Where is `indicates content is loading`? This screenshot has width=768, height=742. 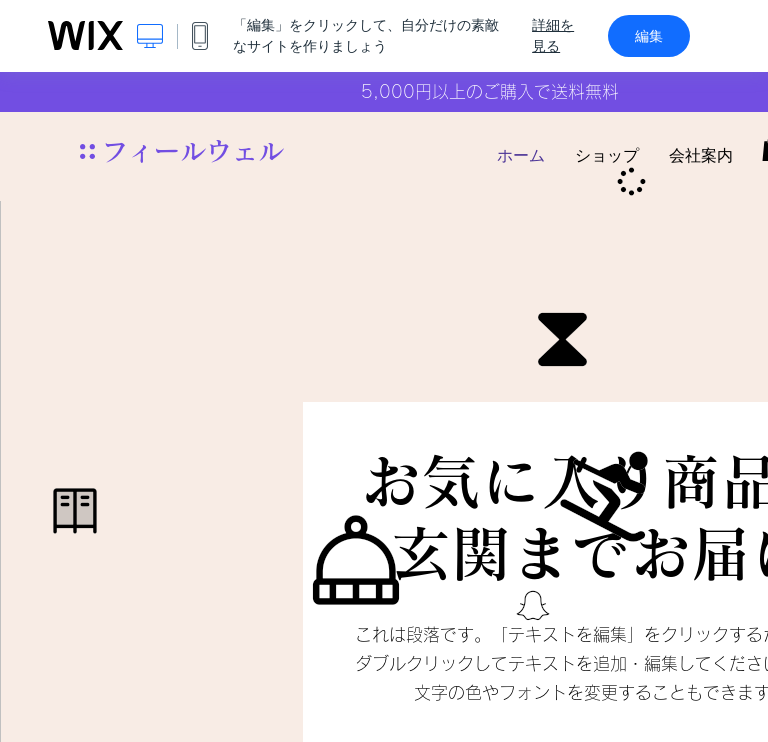
indicates content is loading is located at coordinates (631, 181).